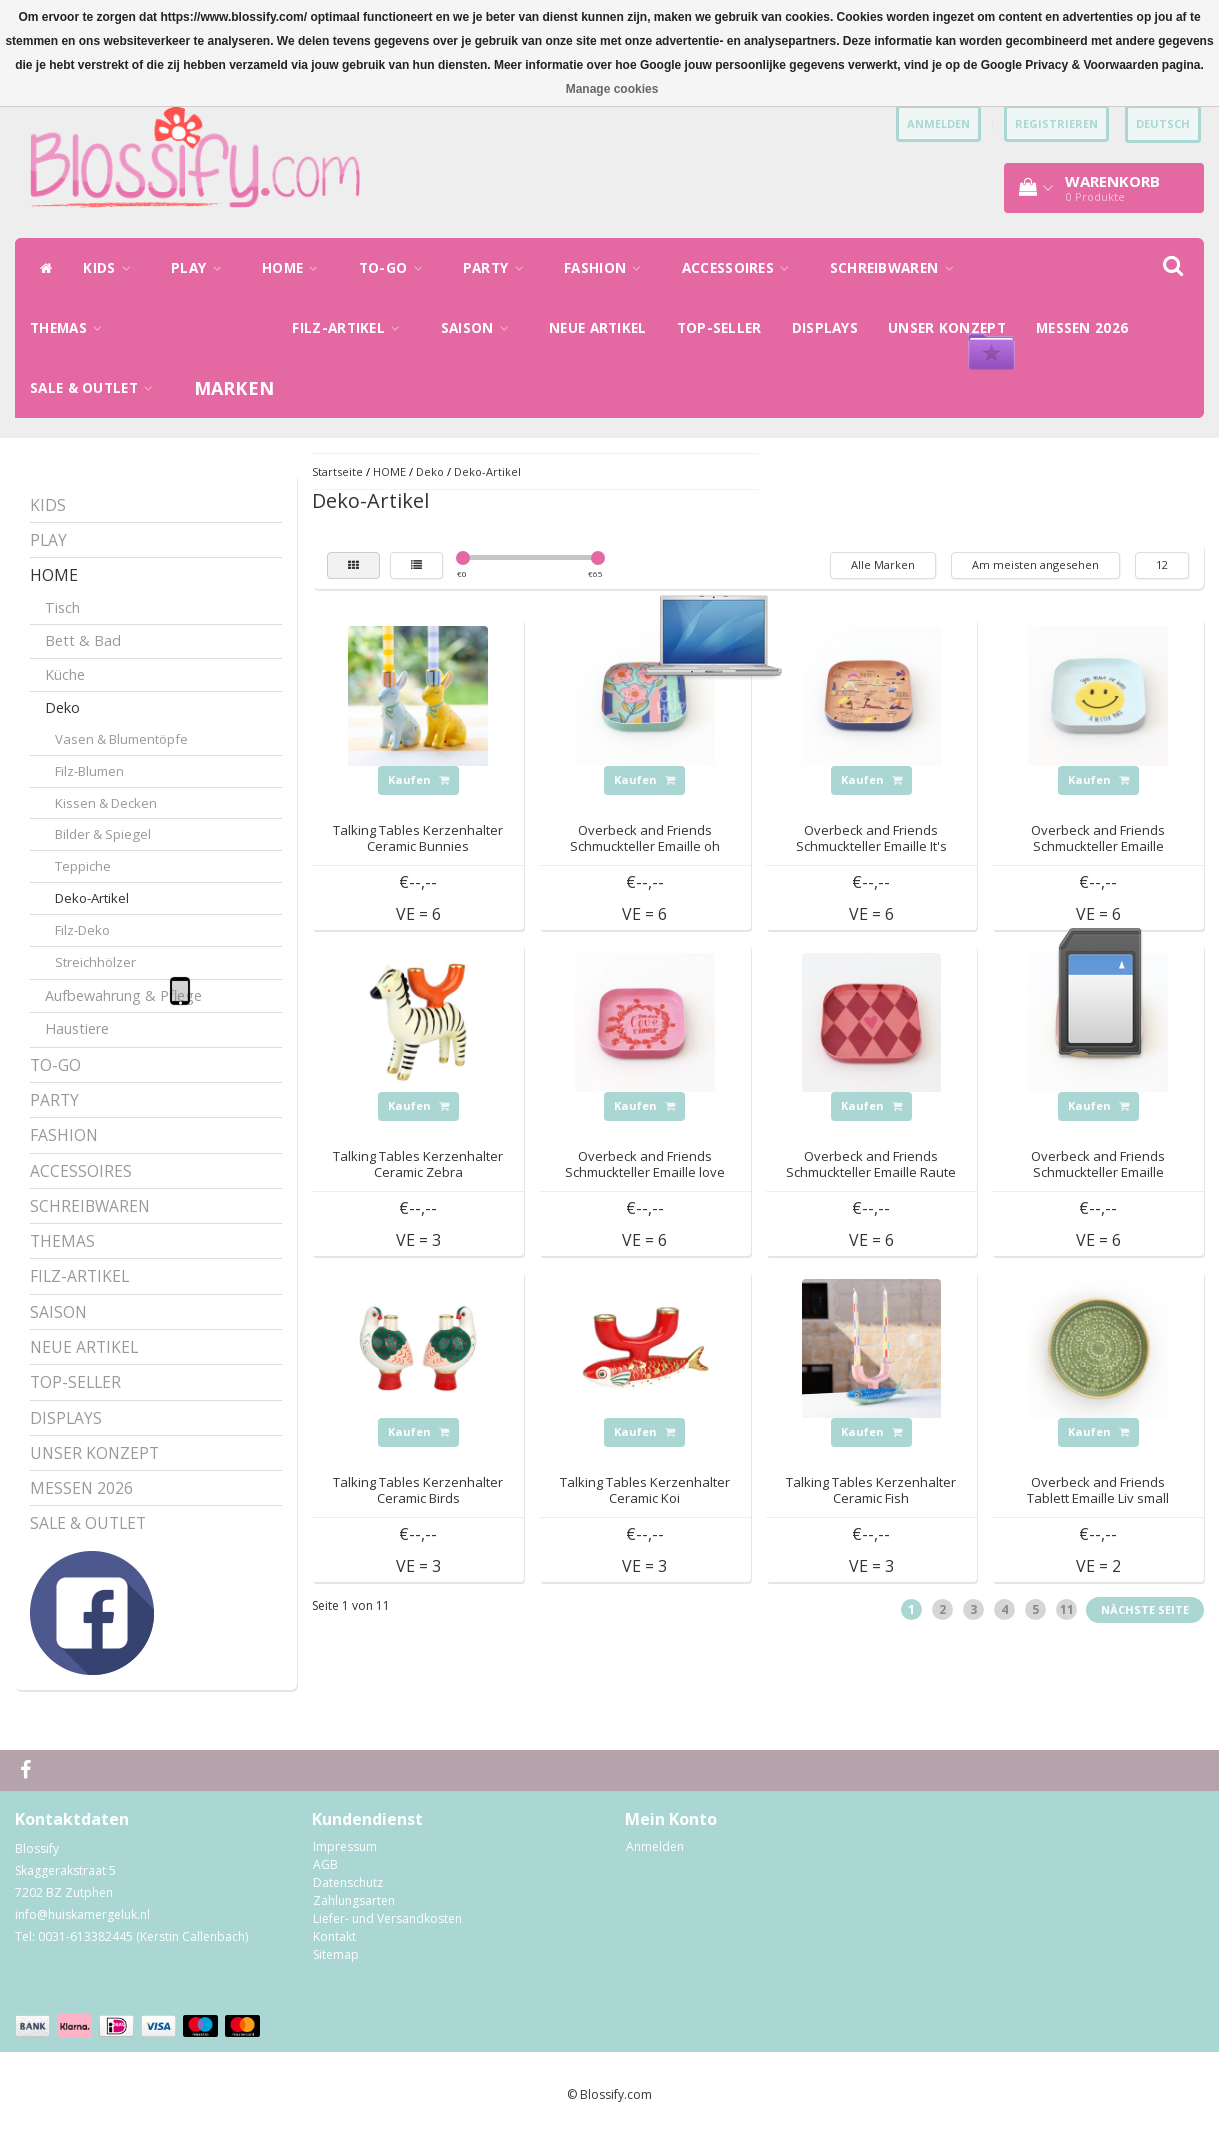 This screenshot has height=2137, width=1219. I want to click on view connected iPad mini device, so click(180, 991).